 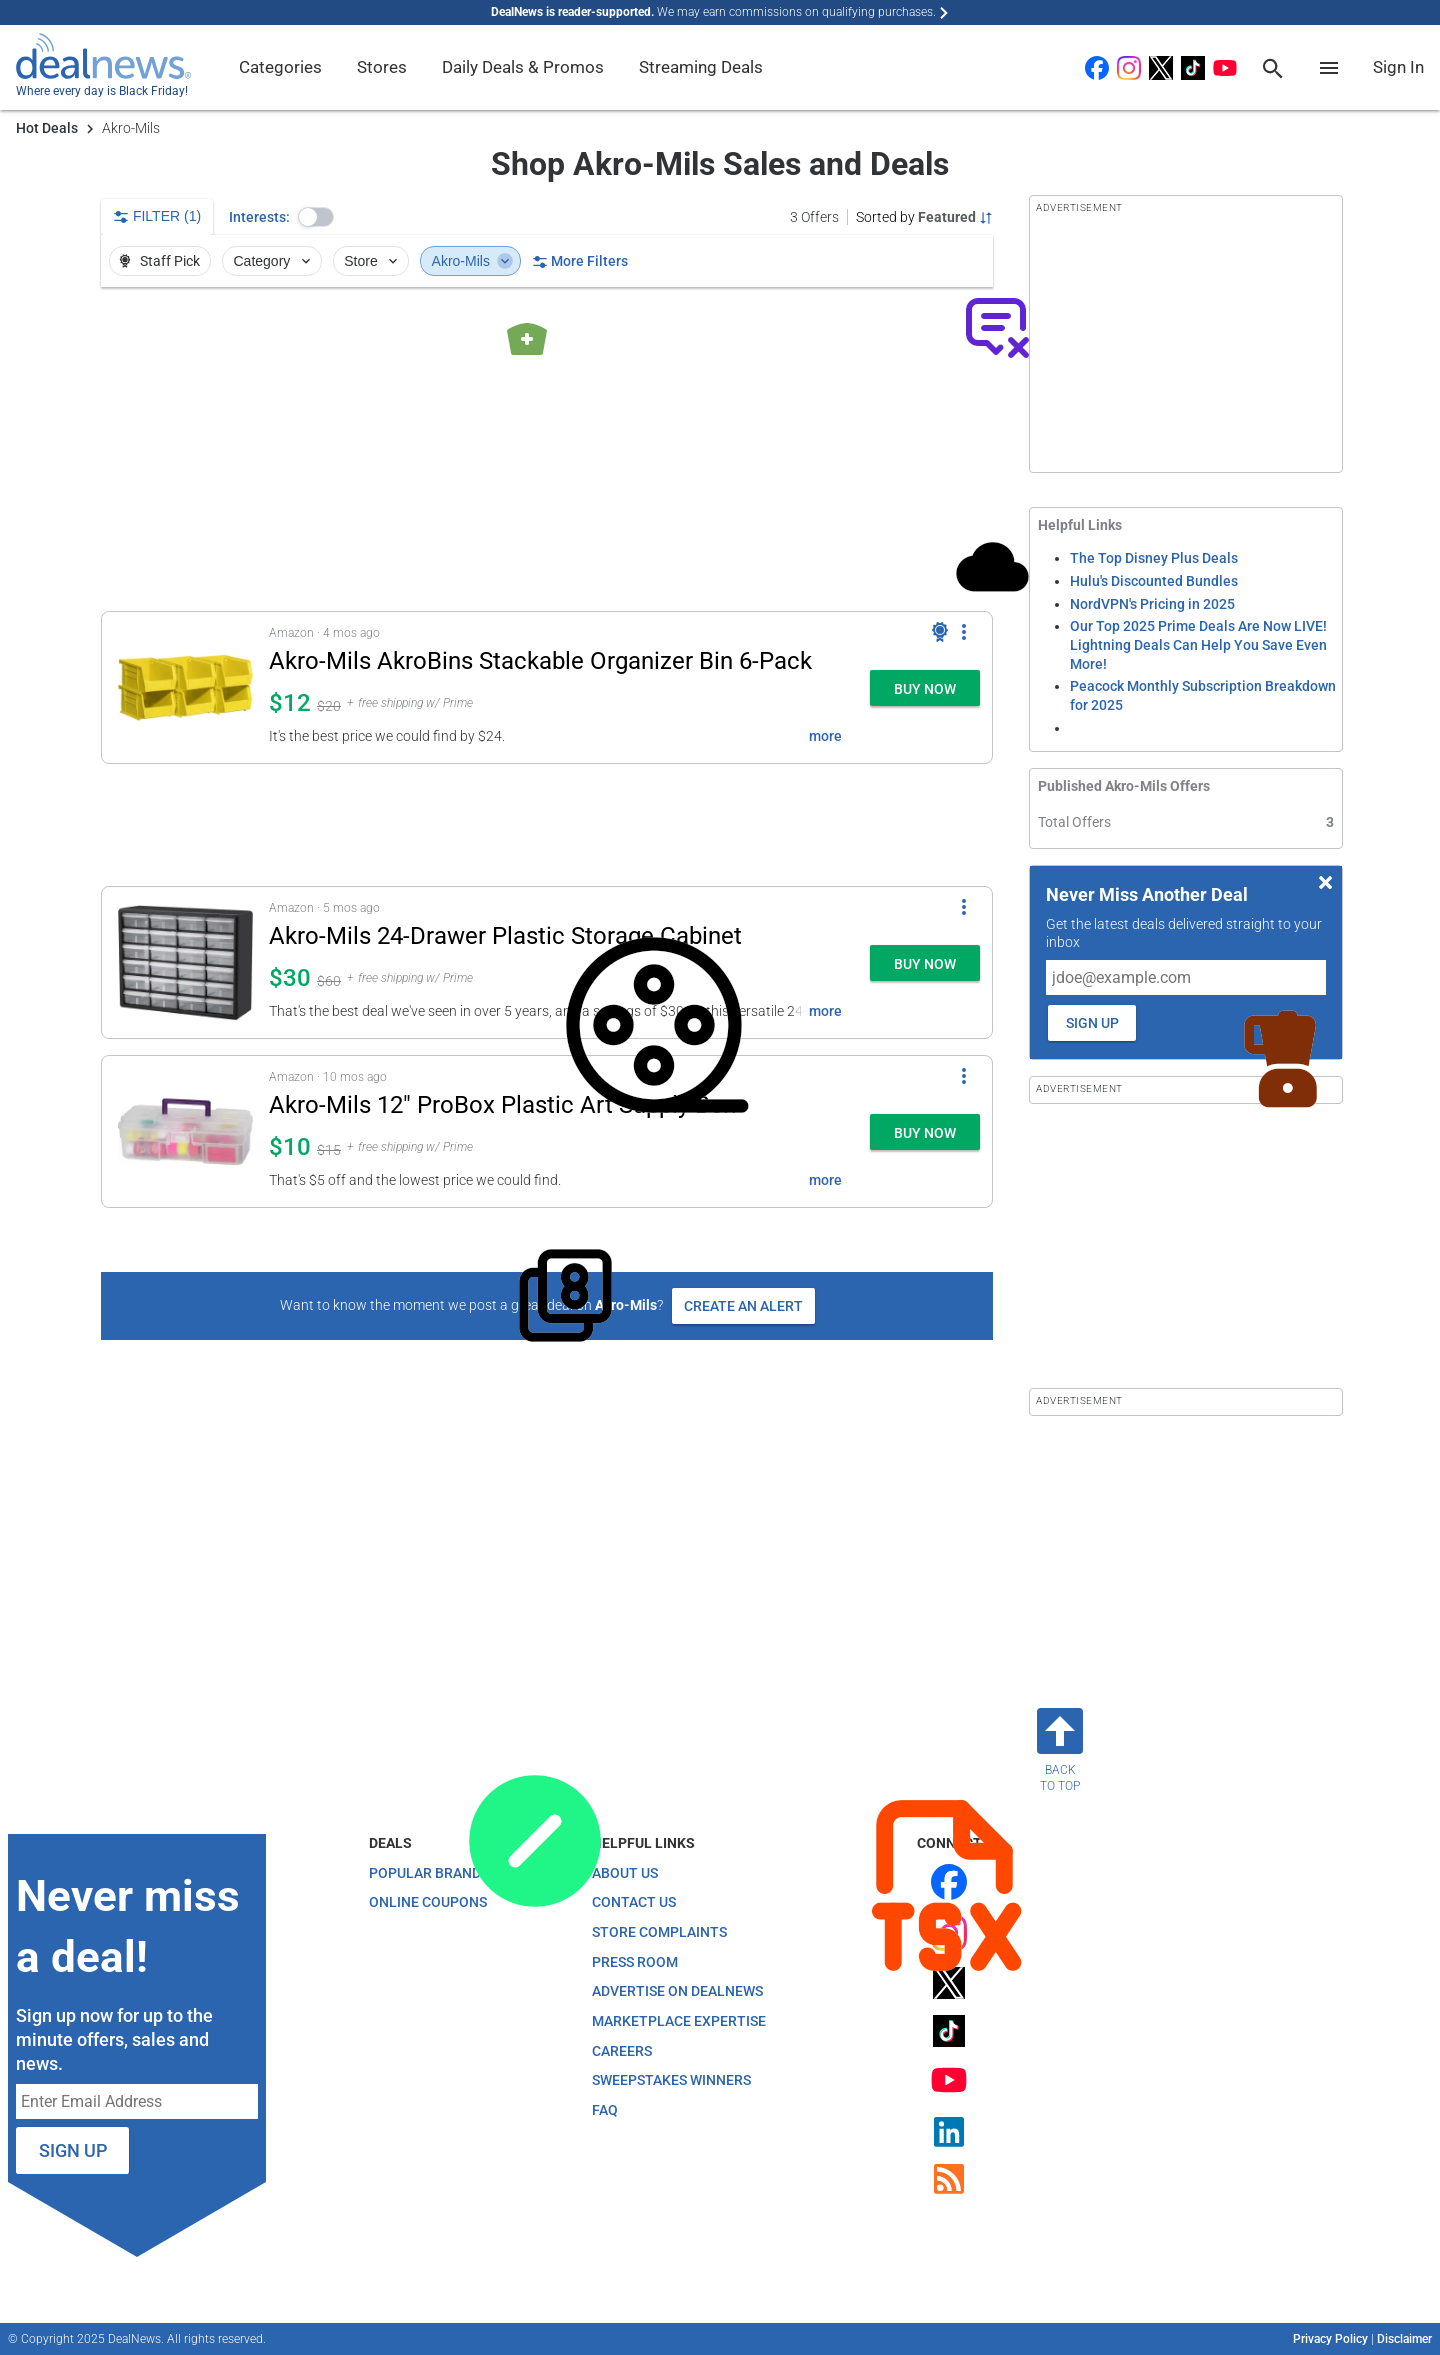 I want to click on indicates a TypeScript React (.tsx) file, so click(x=944, y=1885).